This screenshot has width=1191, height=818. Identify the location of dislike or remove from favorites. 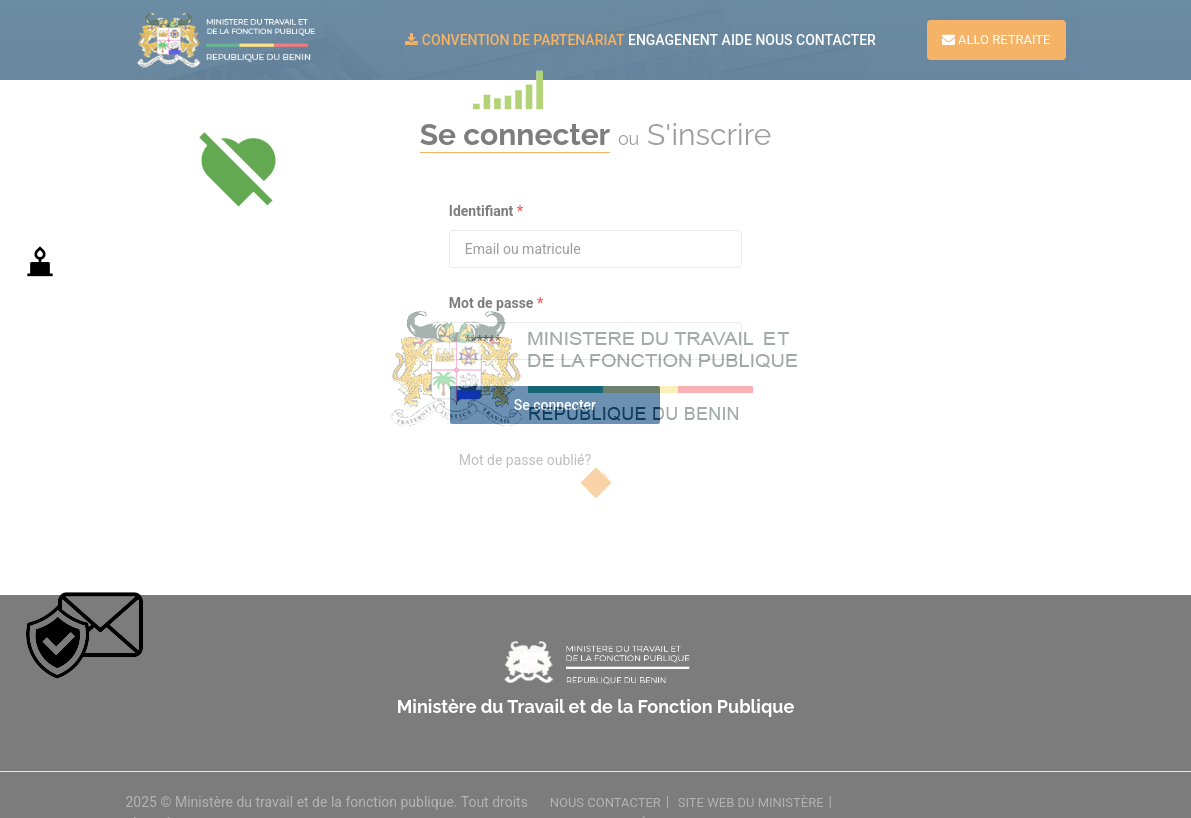
(238, 171).